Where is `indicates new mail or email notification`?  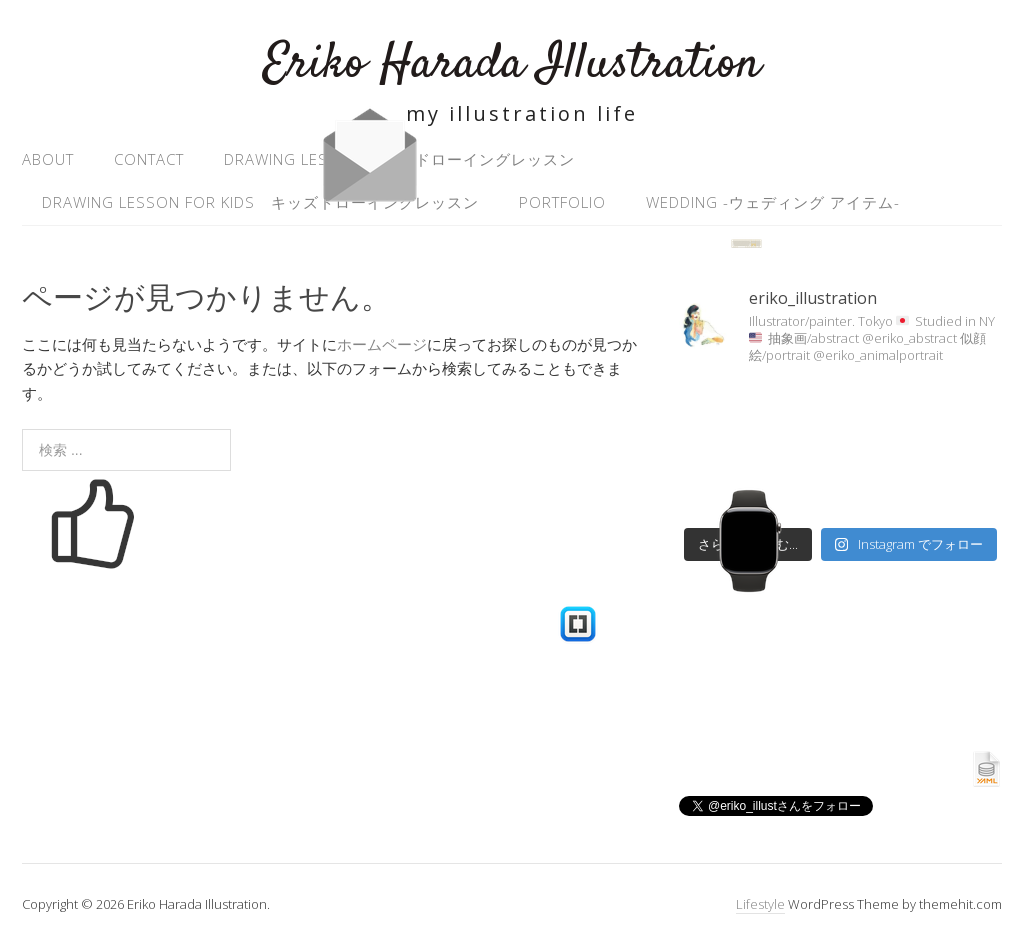 indicates new mail or email notification is located at coordinates (370, 155).